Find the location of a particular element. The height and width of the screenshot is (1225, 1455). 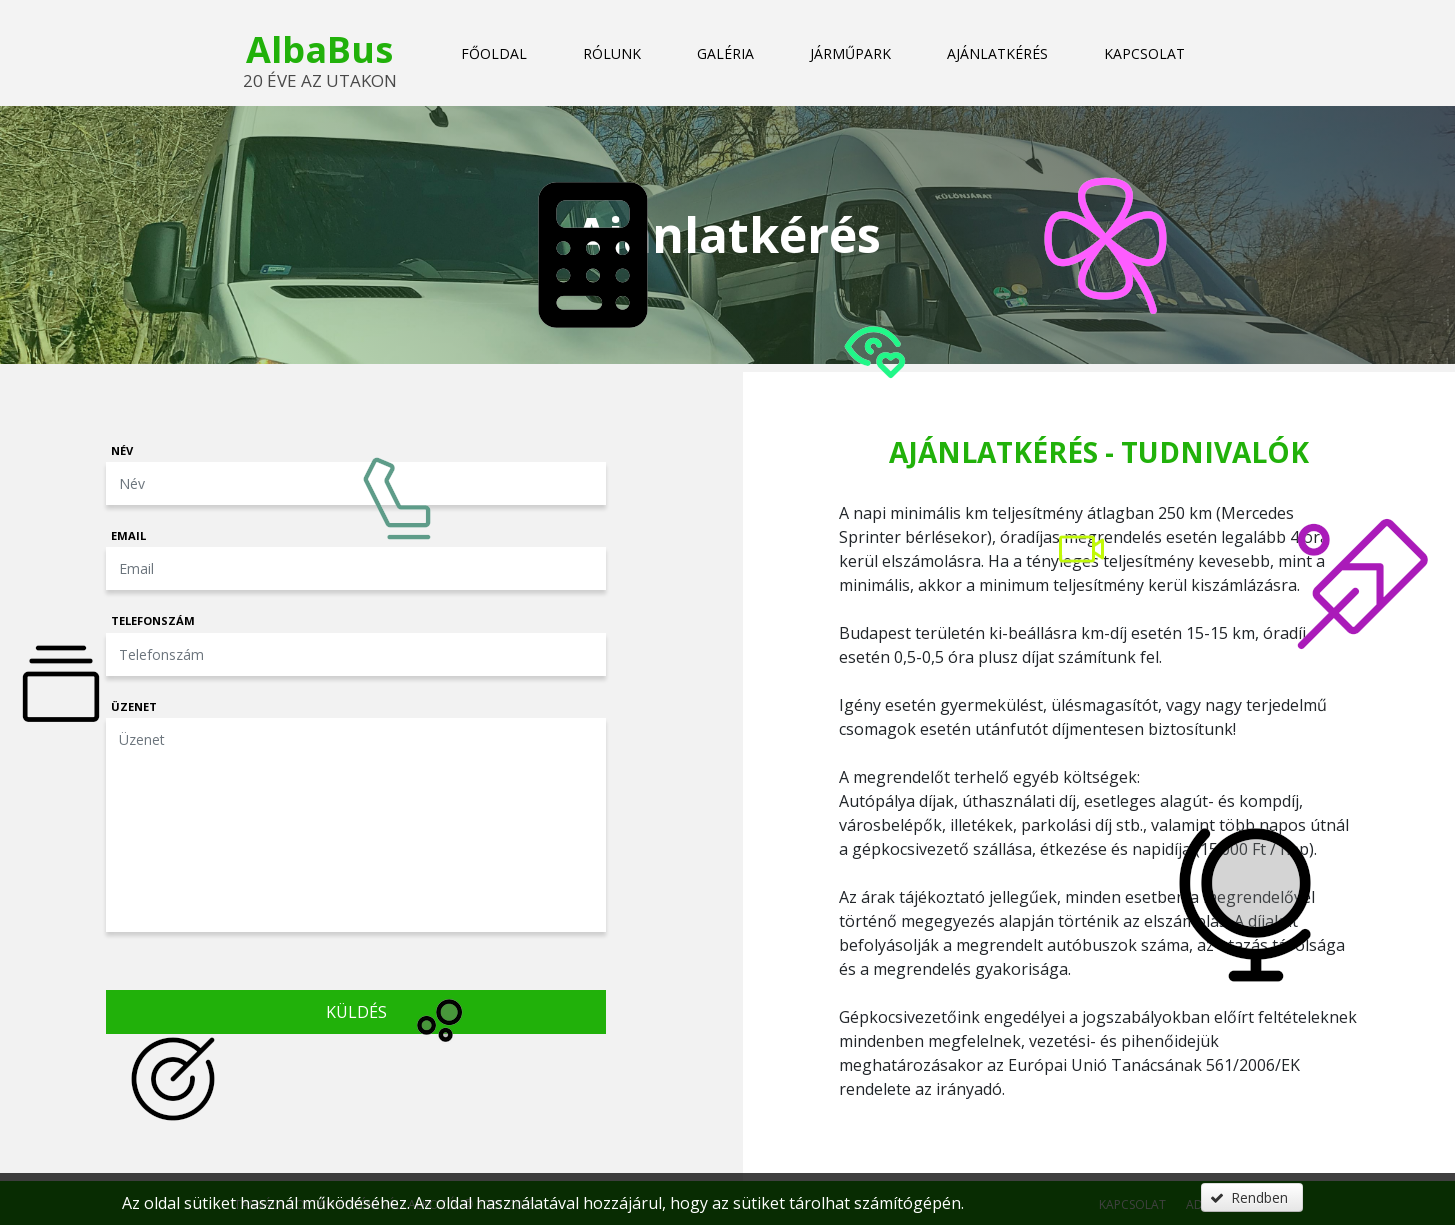

start a video call is located at coordinates (1080, 549).